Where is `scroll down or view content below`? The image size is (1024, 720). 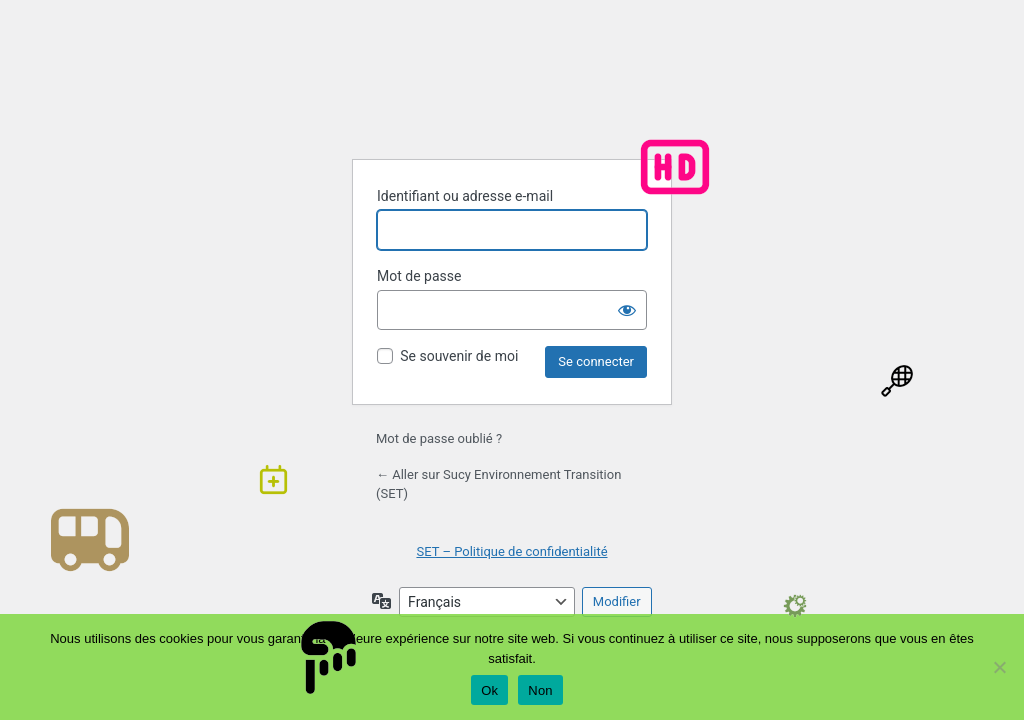
scroll down or view content below is located at coordinates (328, 657).